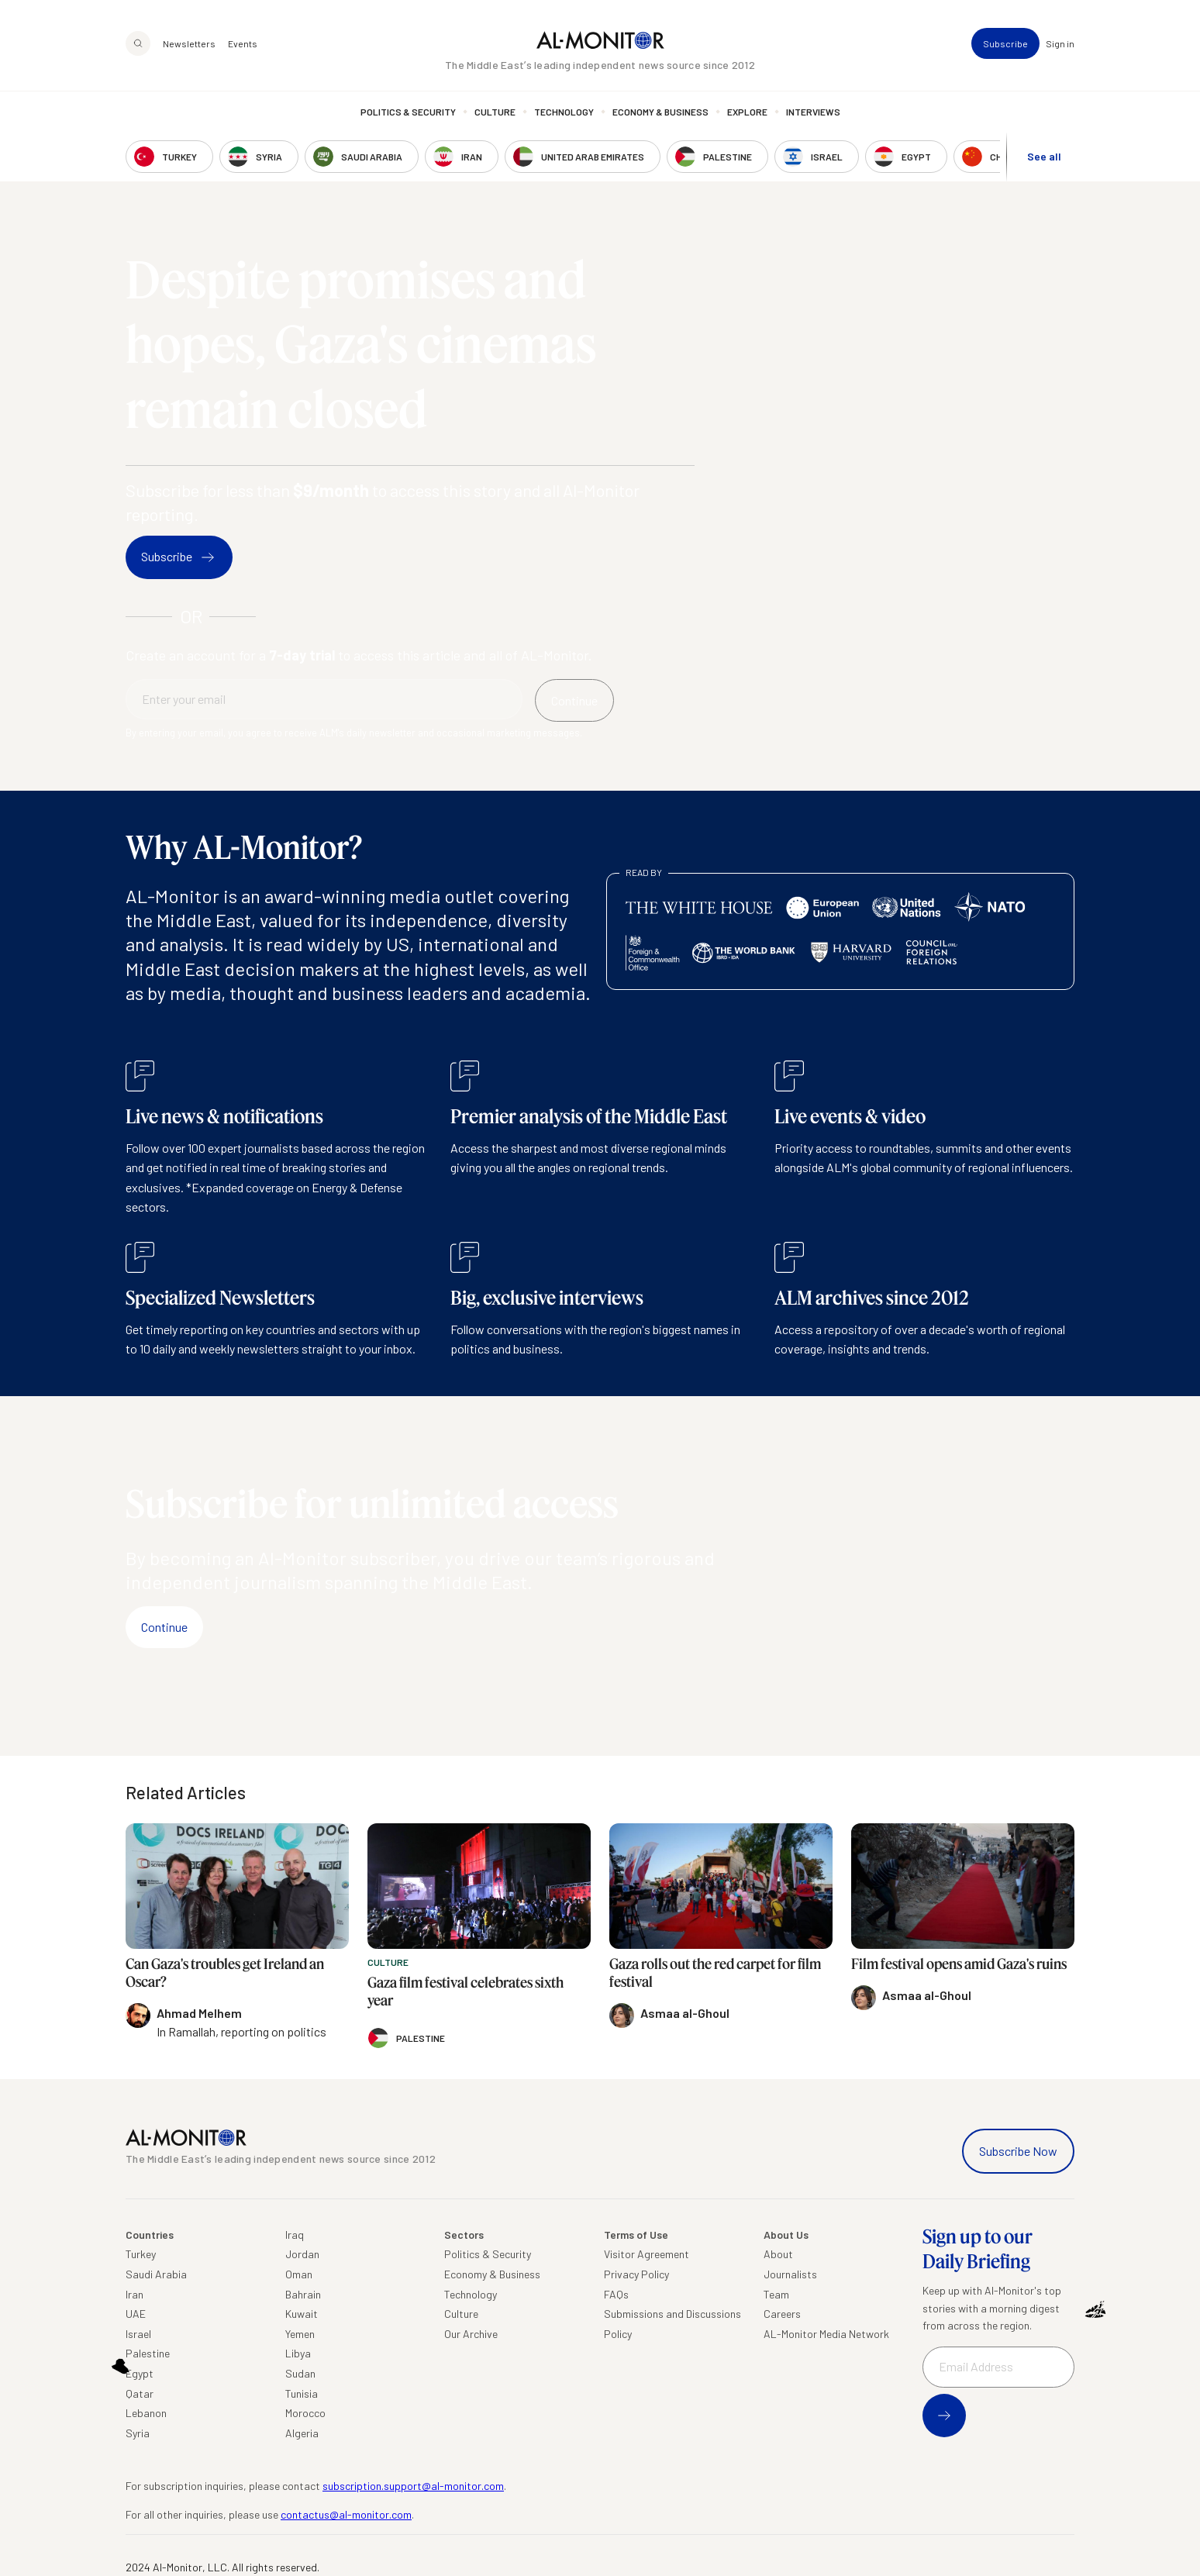 This screenshot has width=1200, height=2576. Describe the element at coordinates (1095, 2309) in the screenshot. I see `dig or excavate in a game` at that location.